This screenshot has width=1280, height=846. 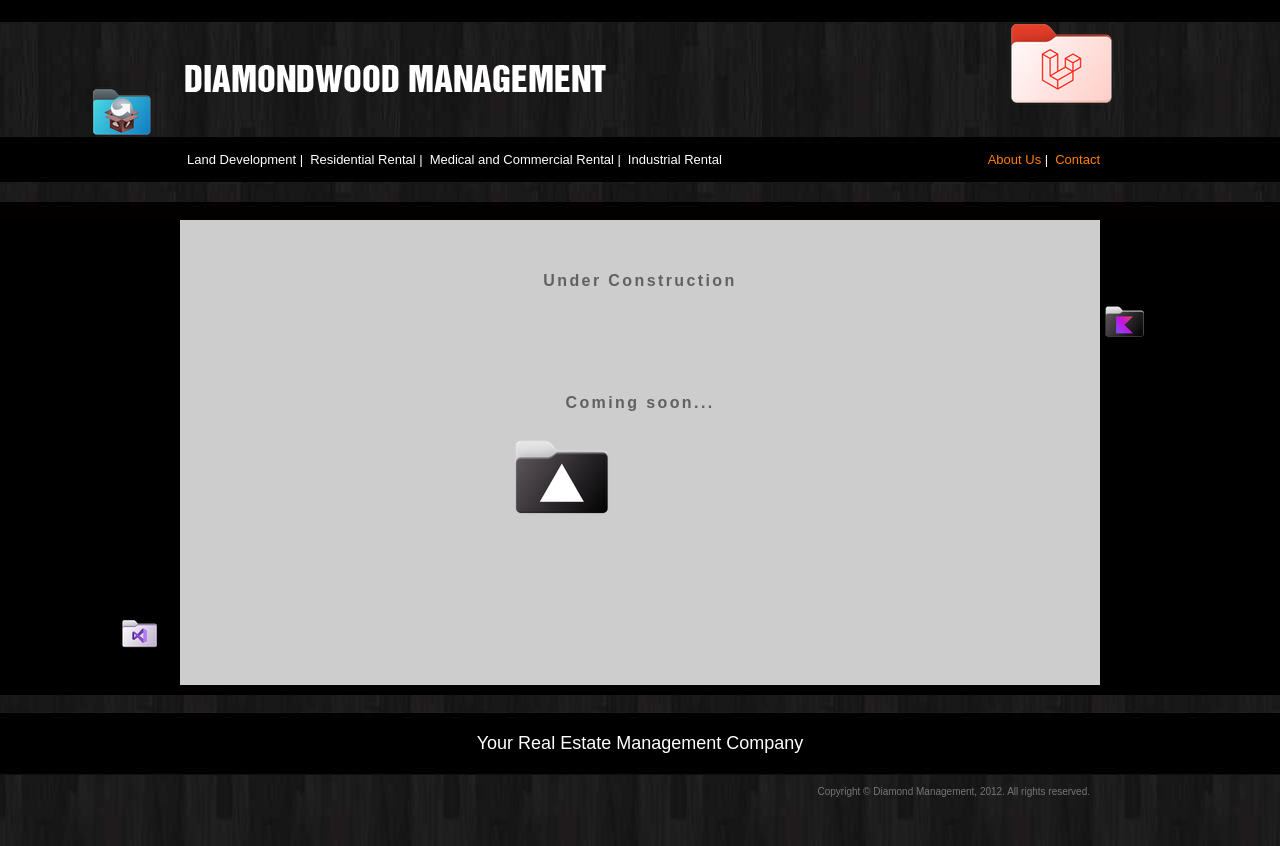 What do you see at coordinates (1061, 66) in the screenshot?
I see `laravel project folder` at bounding box center [1061, 66].